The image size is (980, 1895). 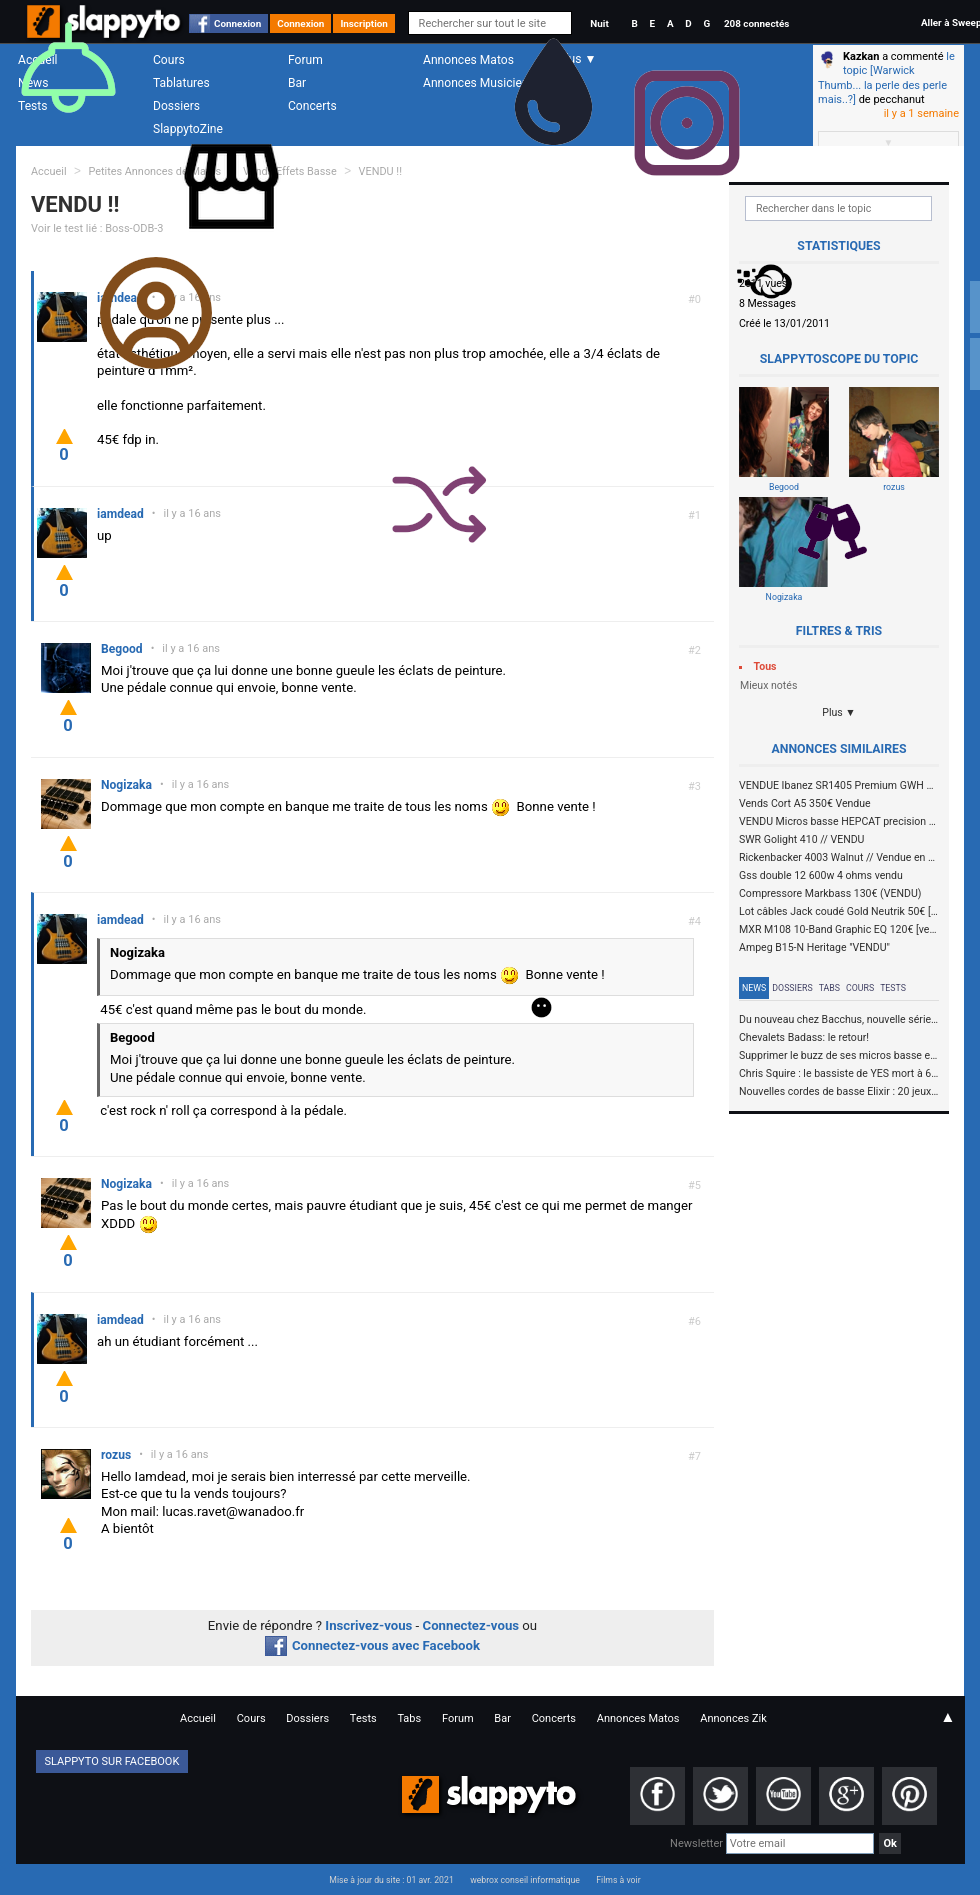 I want to click on indicates neutral or no feedback given, so click(x=541, y=1007).